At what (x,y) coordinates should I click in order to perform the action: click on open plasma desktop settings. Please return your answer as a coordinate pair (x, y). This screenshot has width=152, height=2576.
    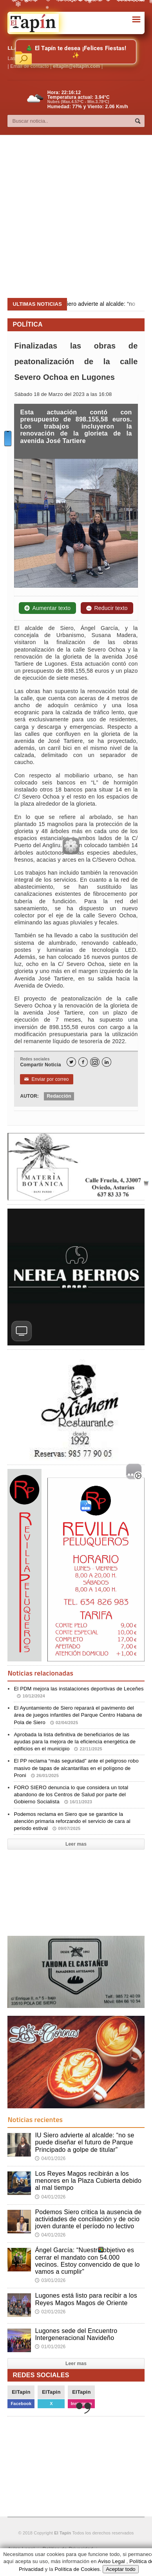
    Looking at the image, I should click on (86, 1506).